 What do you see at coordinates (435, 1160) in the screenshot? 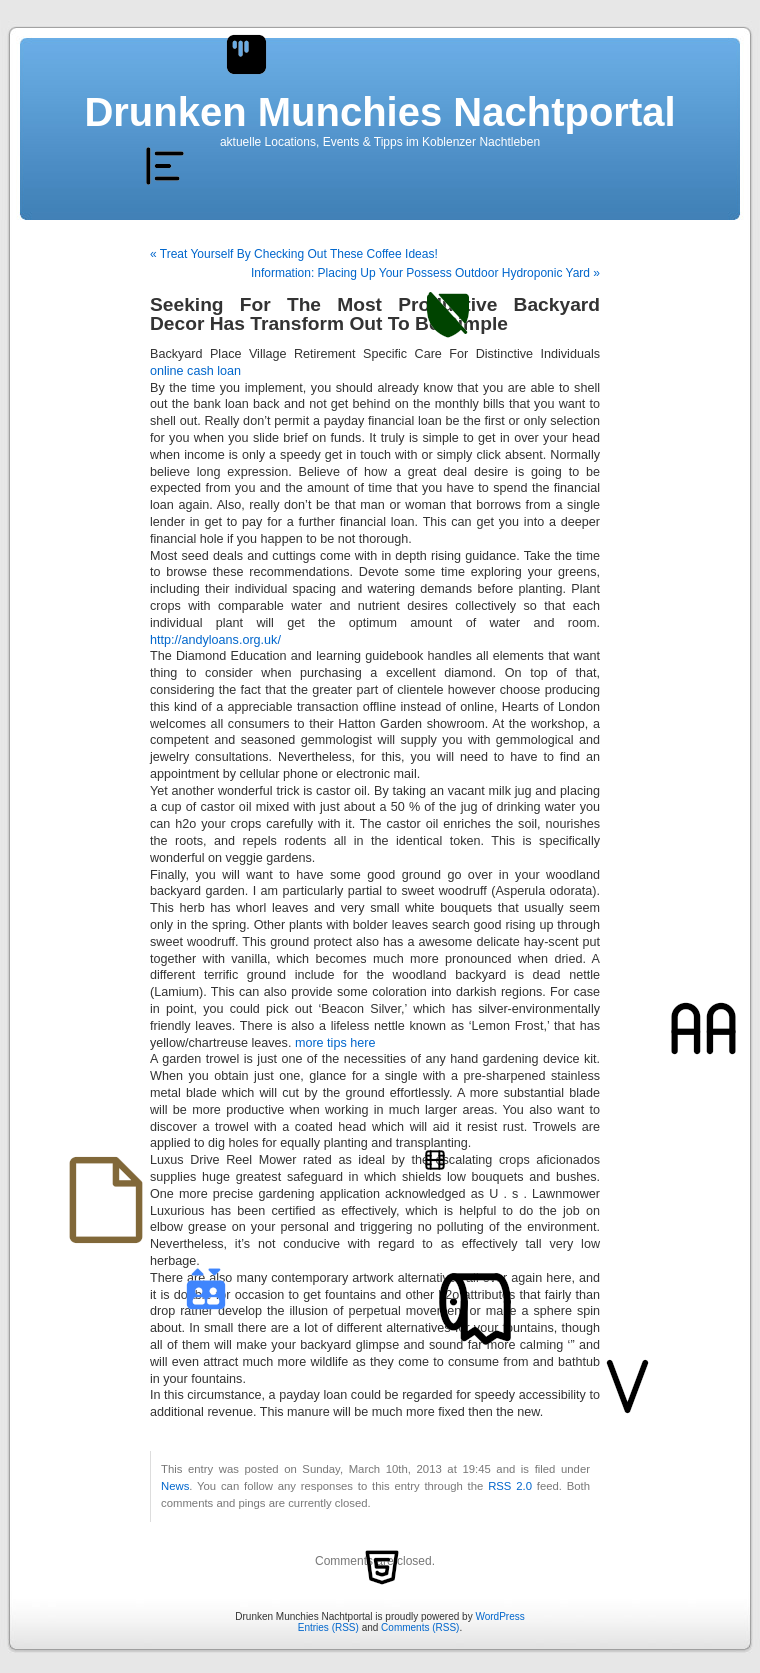
I see `access video or movie content` at bounding box center [435, 1160].